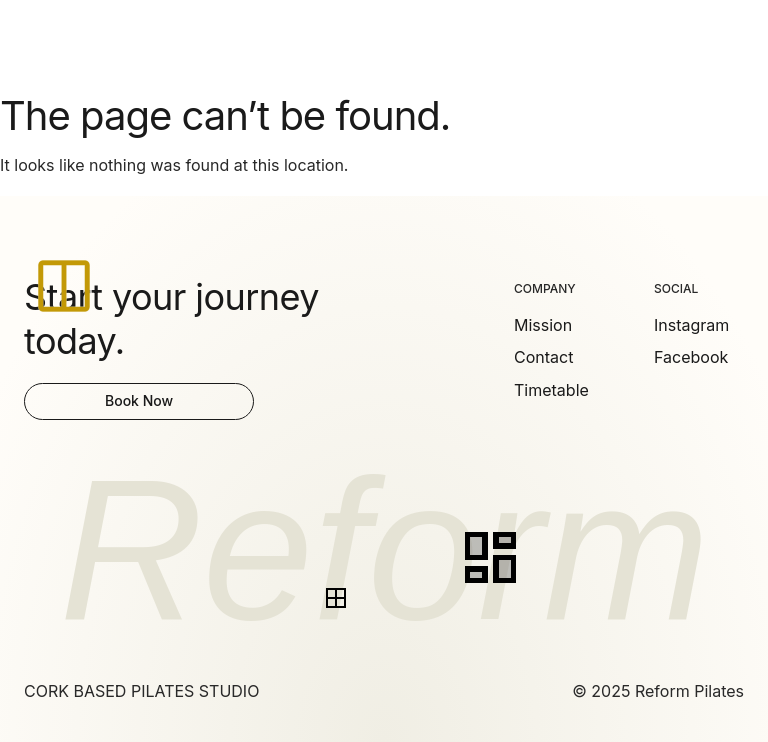 Image resolution: width=768 pixels, height=742 pixels. Describe the element at coordinates (64, 286) in the screenshot. I see `switch to two-column layout` at that location.